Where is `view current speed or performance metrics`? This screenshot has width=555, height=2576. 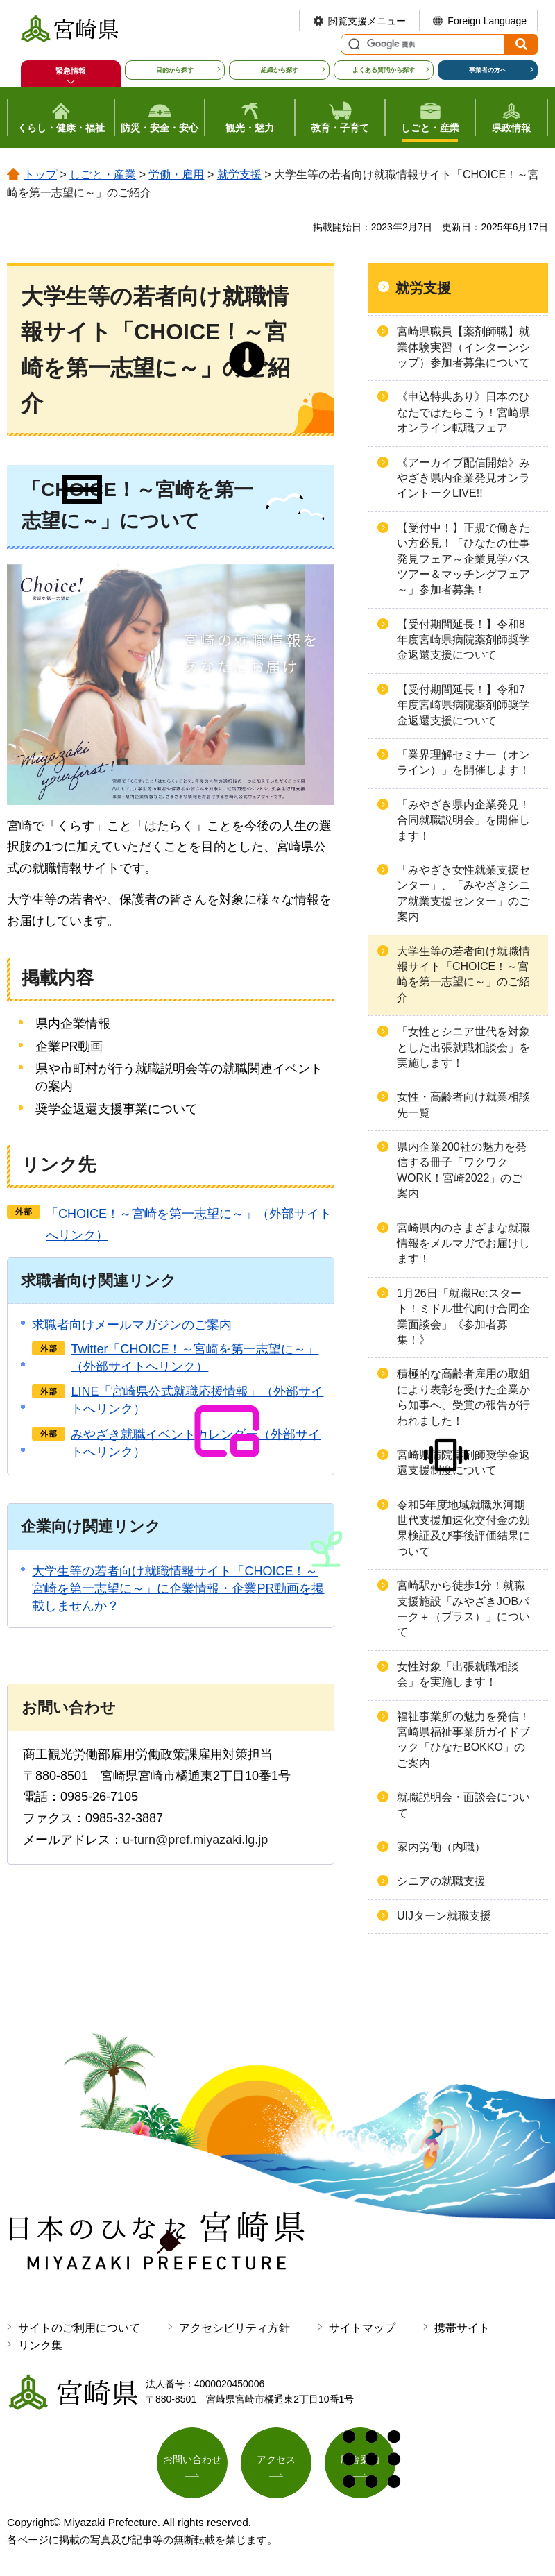 view current speed or performance metrics is located at coordinates (247, 359).